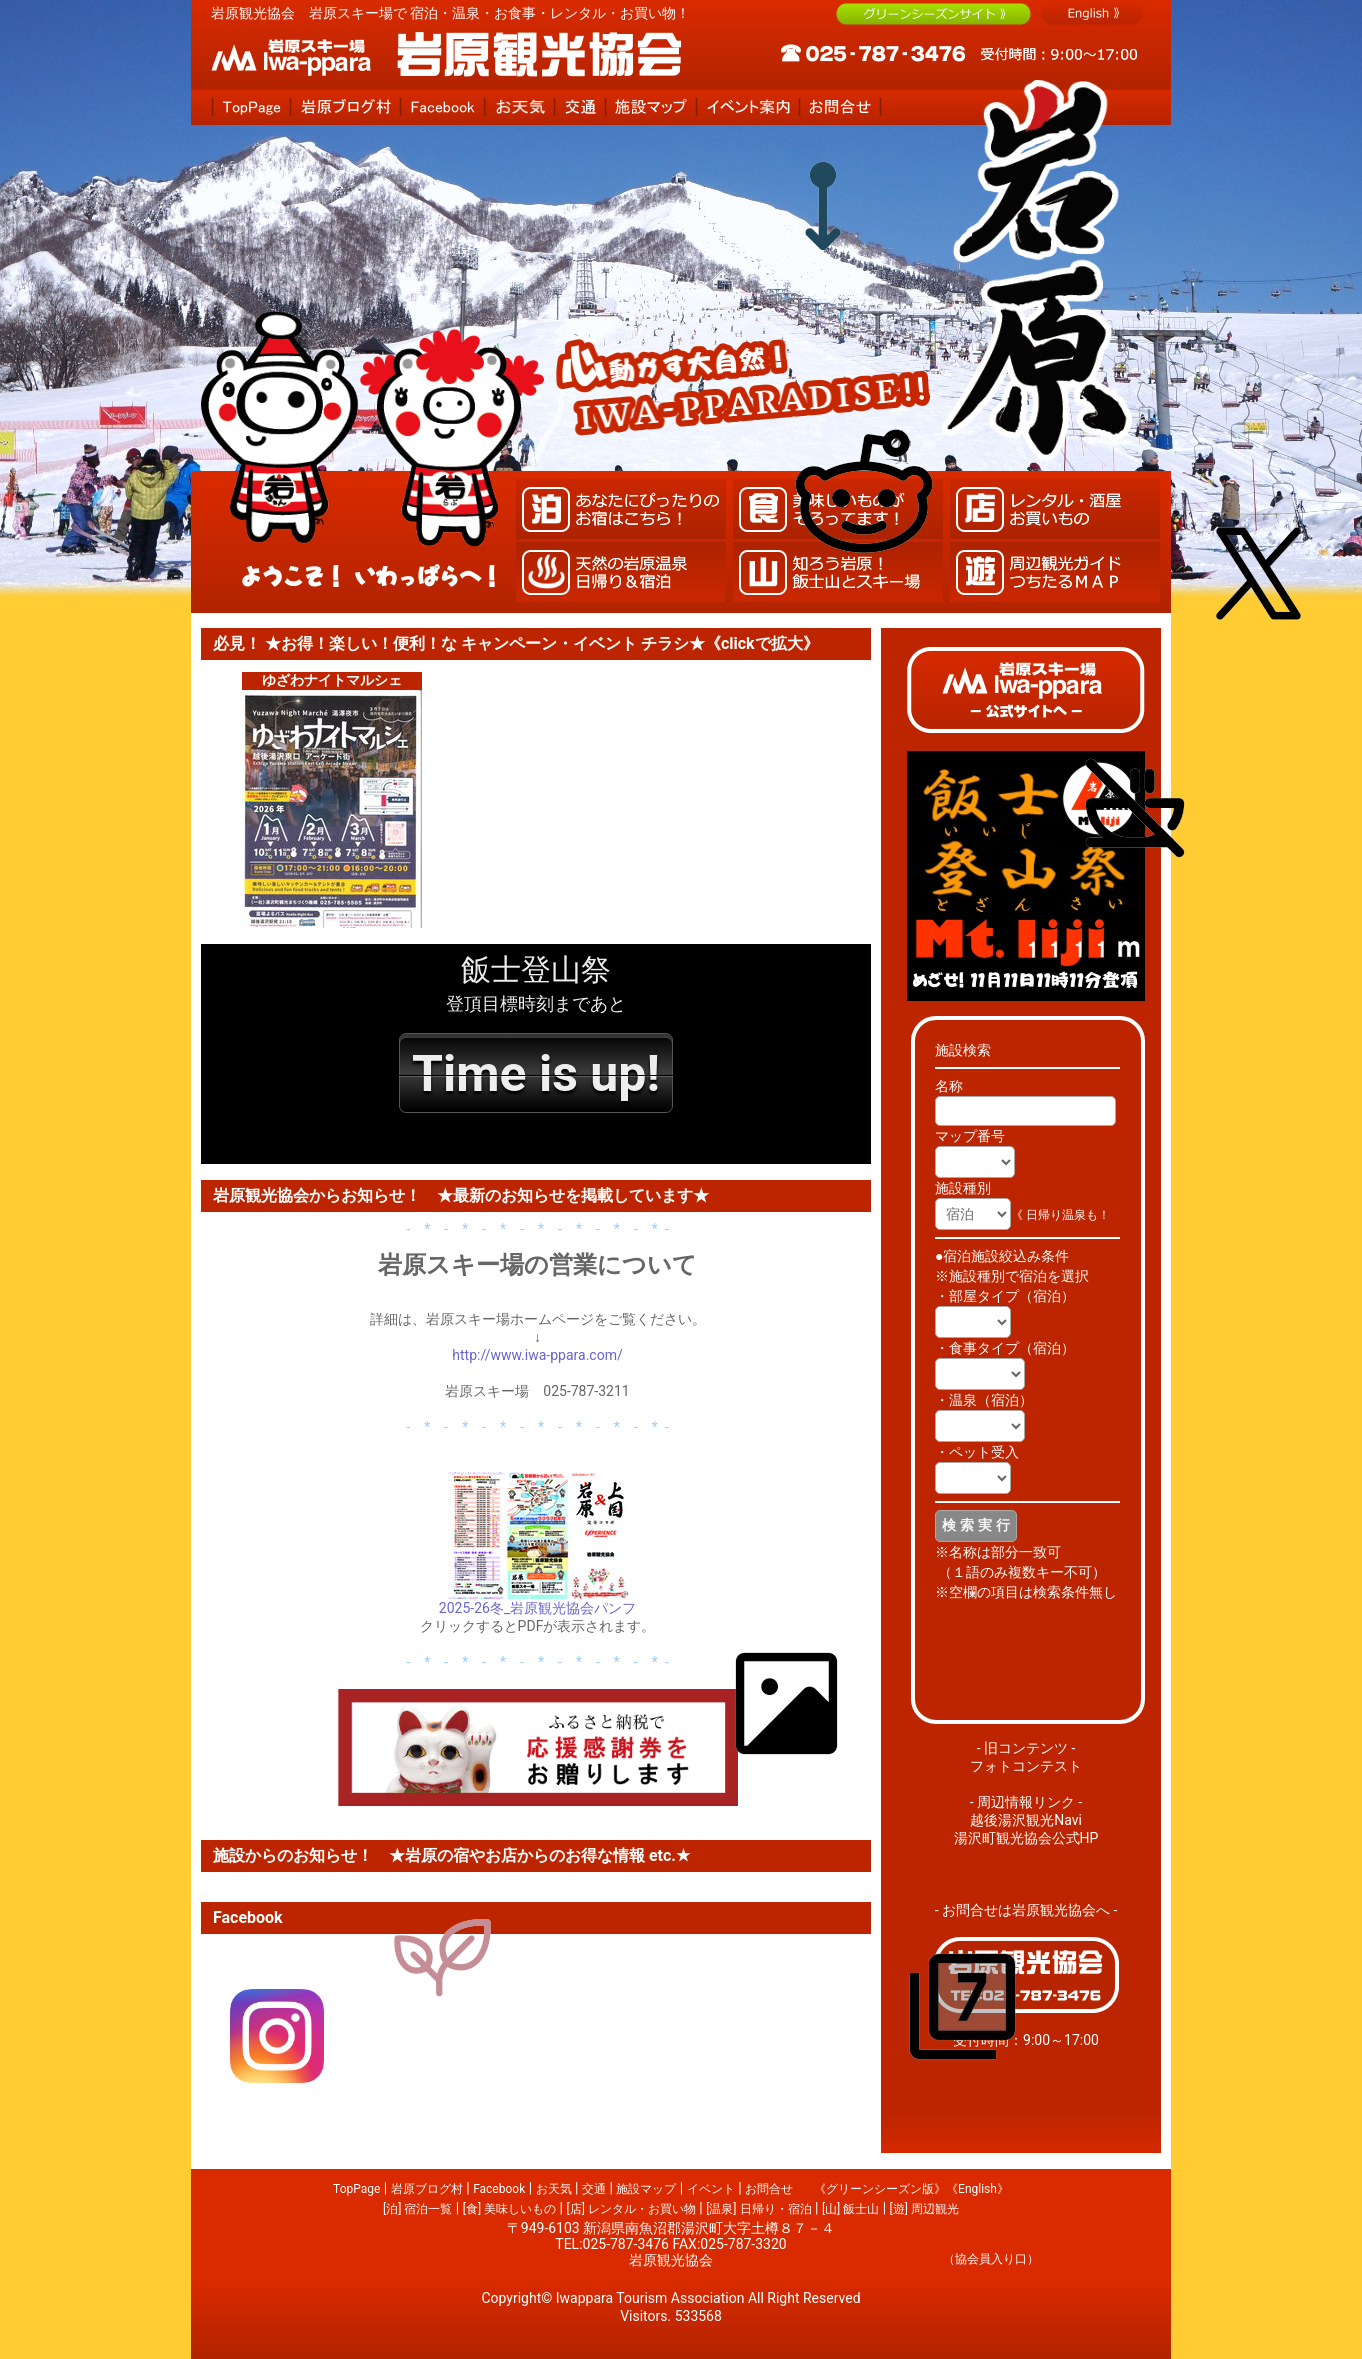  I want to click on indicates item number 7 in a numbered list or gallery, so click(962, 2006).